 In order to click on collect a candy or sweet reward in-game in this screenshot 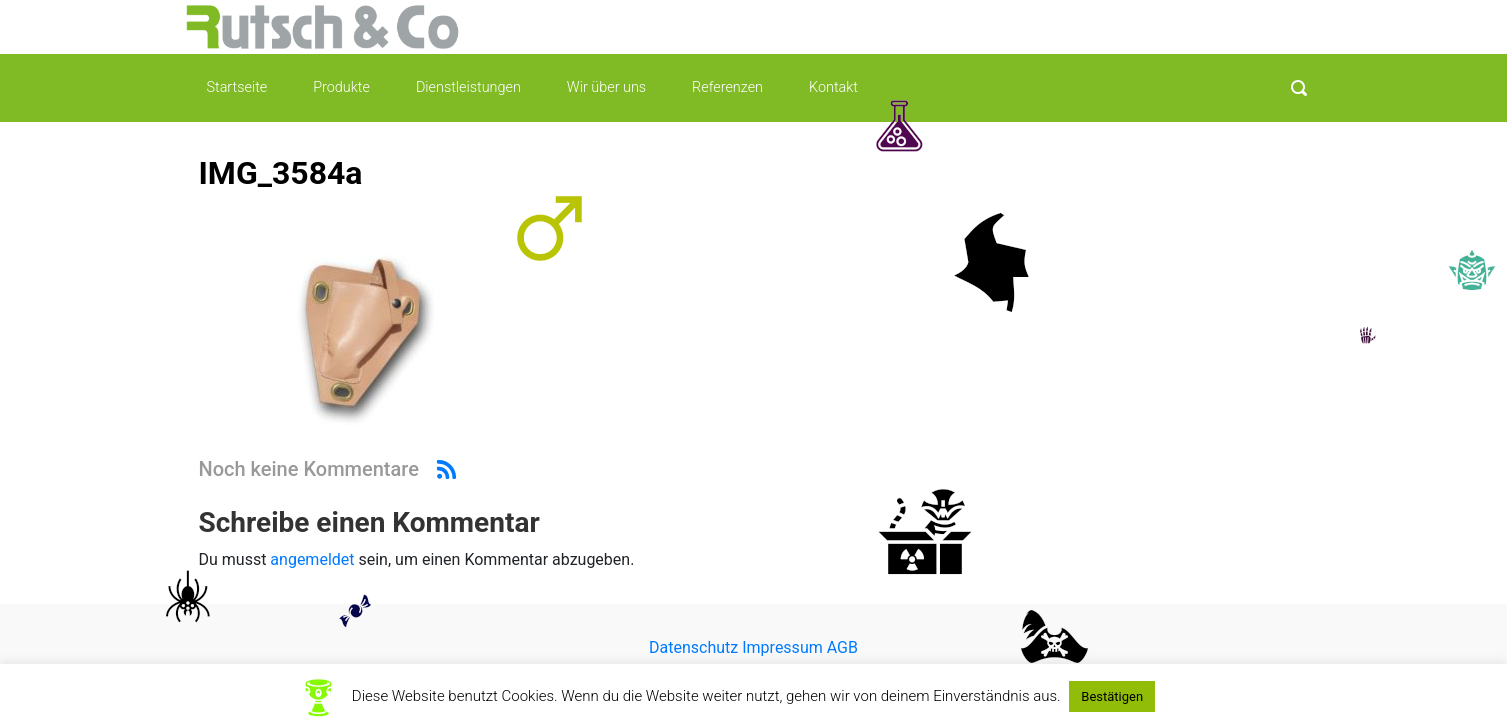, I will do `click(355, 611)`.